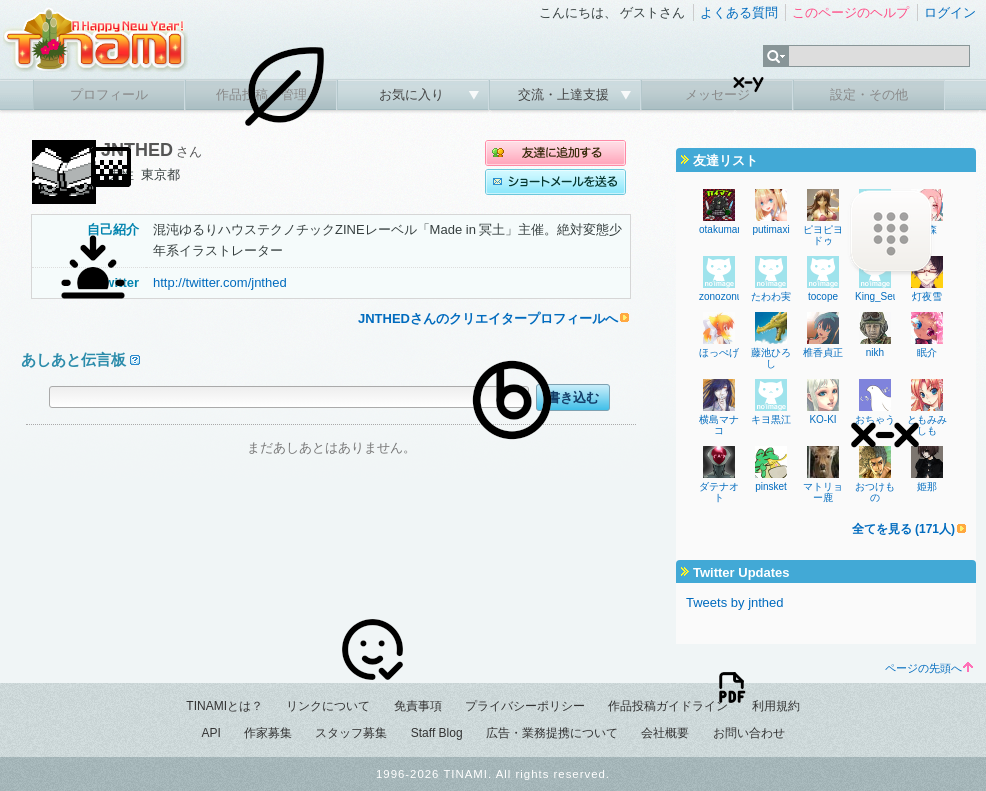 The height and width of the screenshot is (791, 986). Describe the element at coordinates (372, 649) in the screenshot. I see `confirm mood or emotional check-in` at that location.